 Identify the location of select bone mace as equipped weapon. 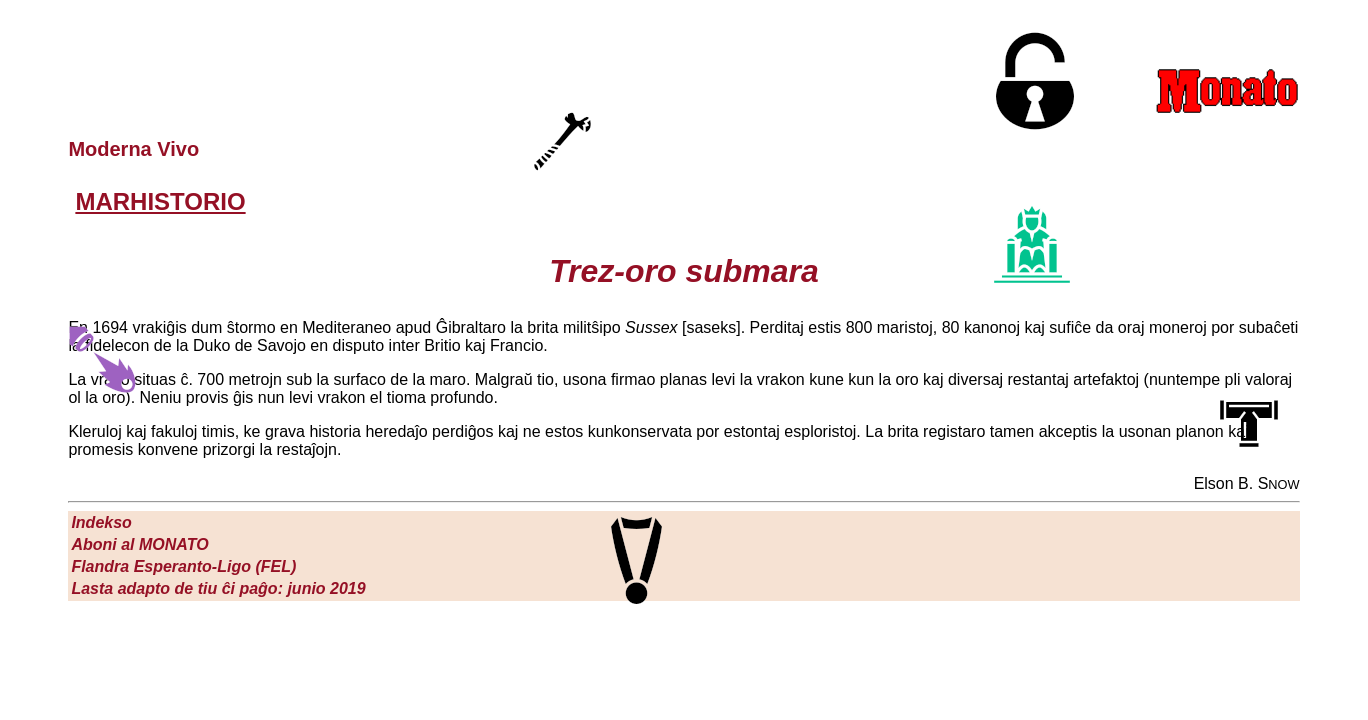
(562, 141).